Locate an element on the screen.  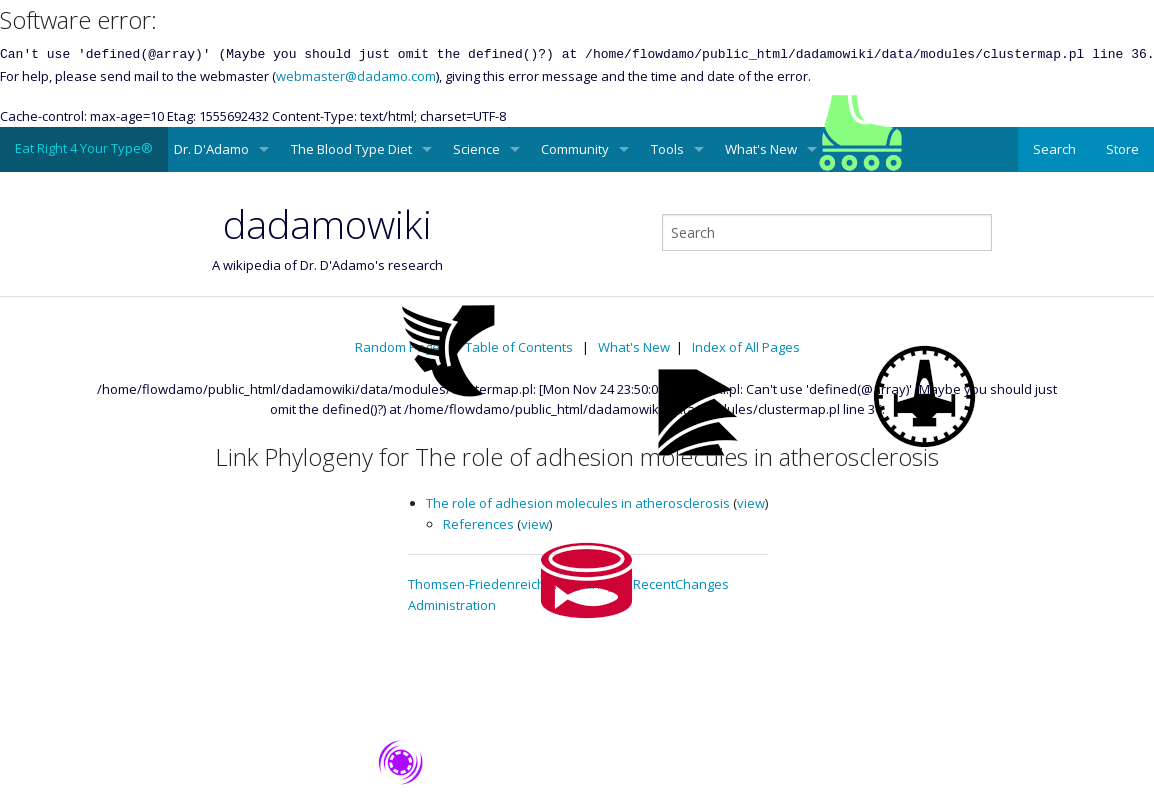
canned fish item in a game inventory is located at coordinates (586, 580).